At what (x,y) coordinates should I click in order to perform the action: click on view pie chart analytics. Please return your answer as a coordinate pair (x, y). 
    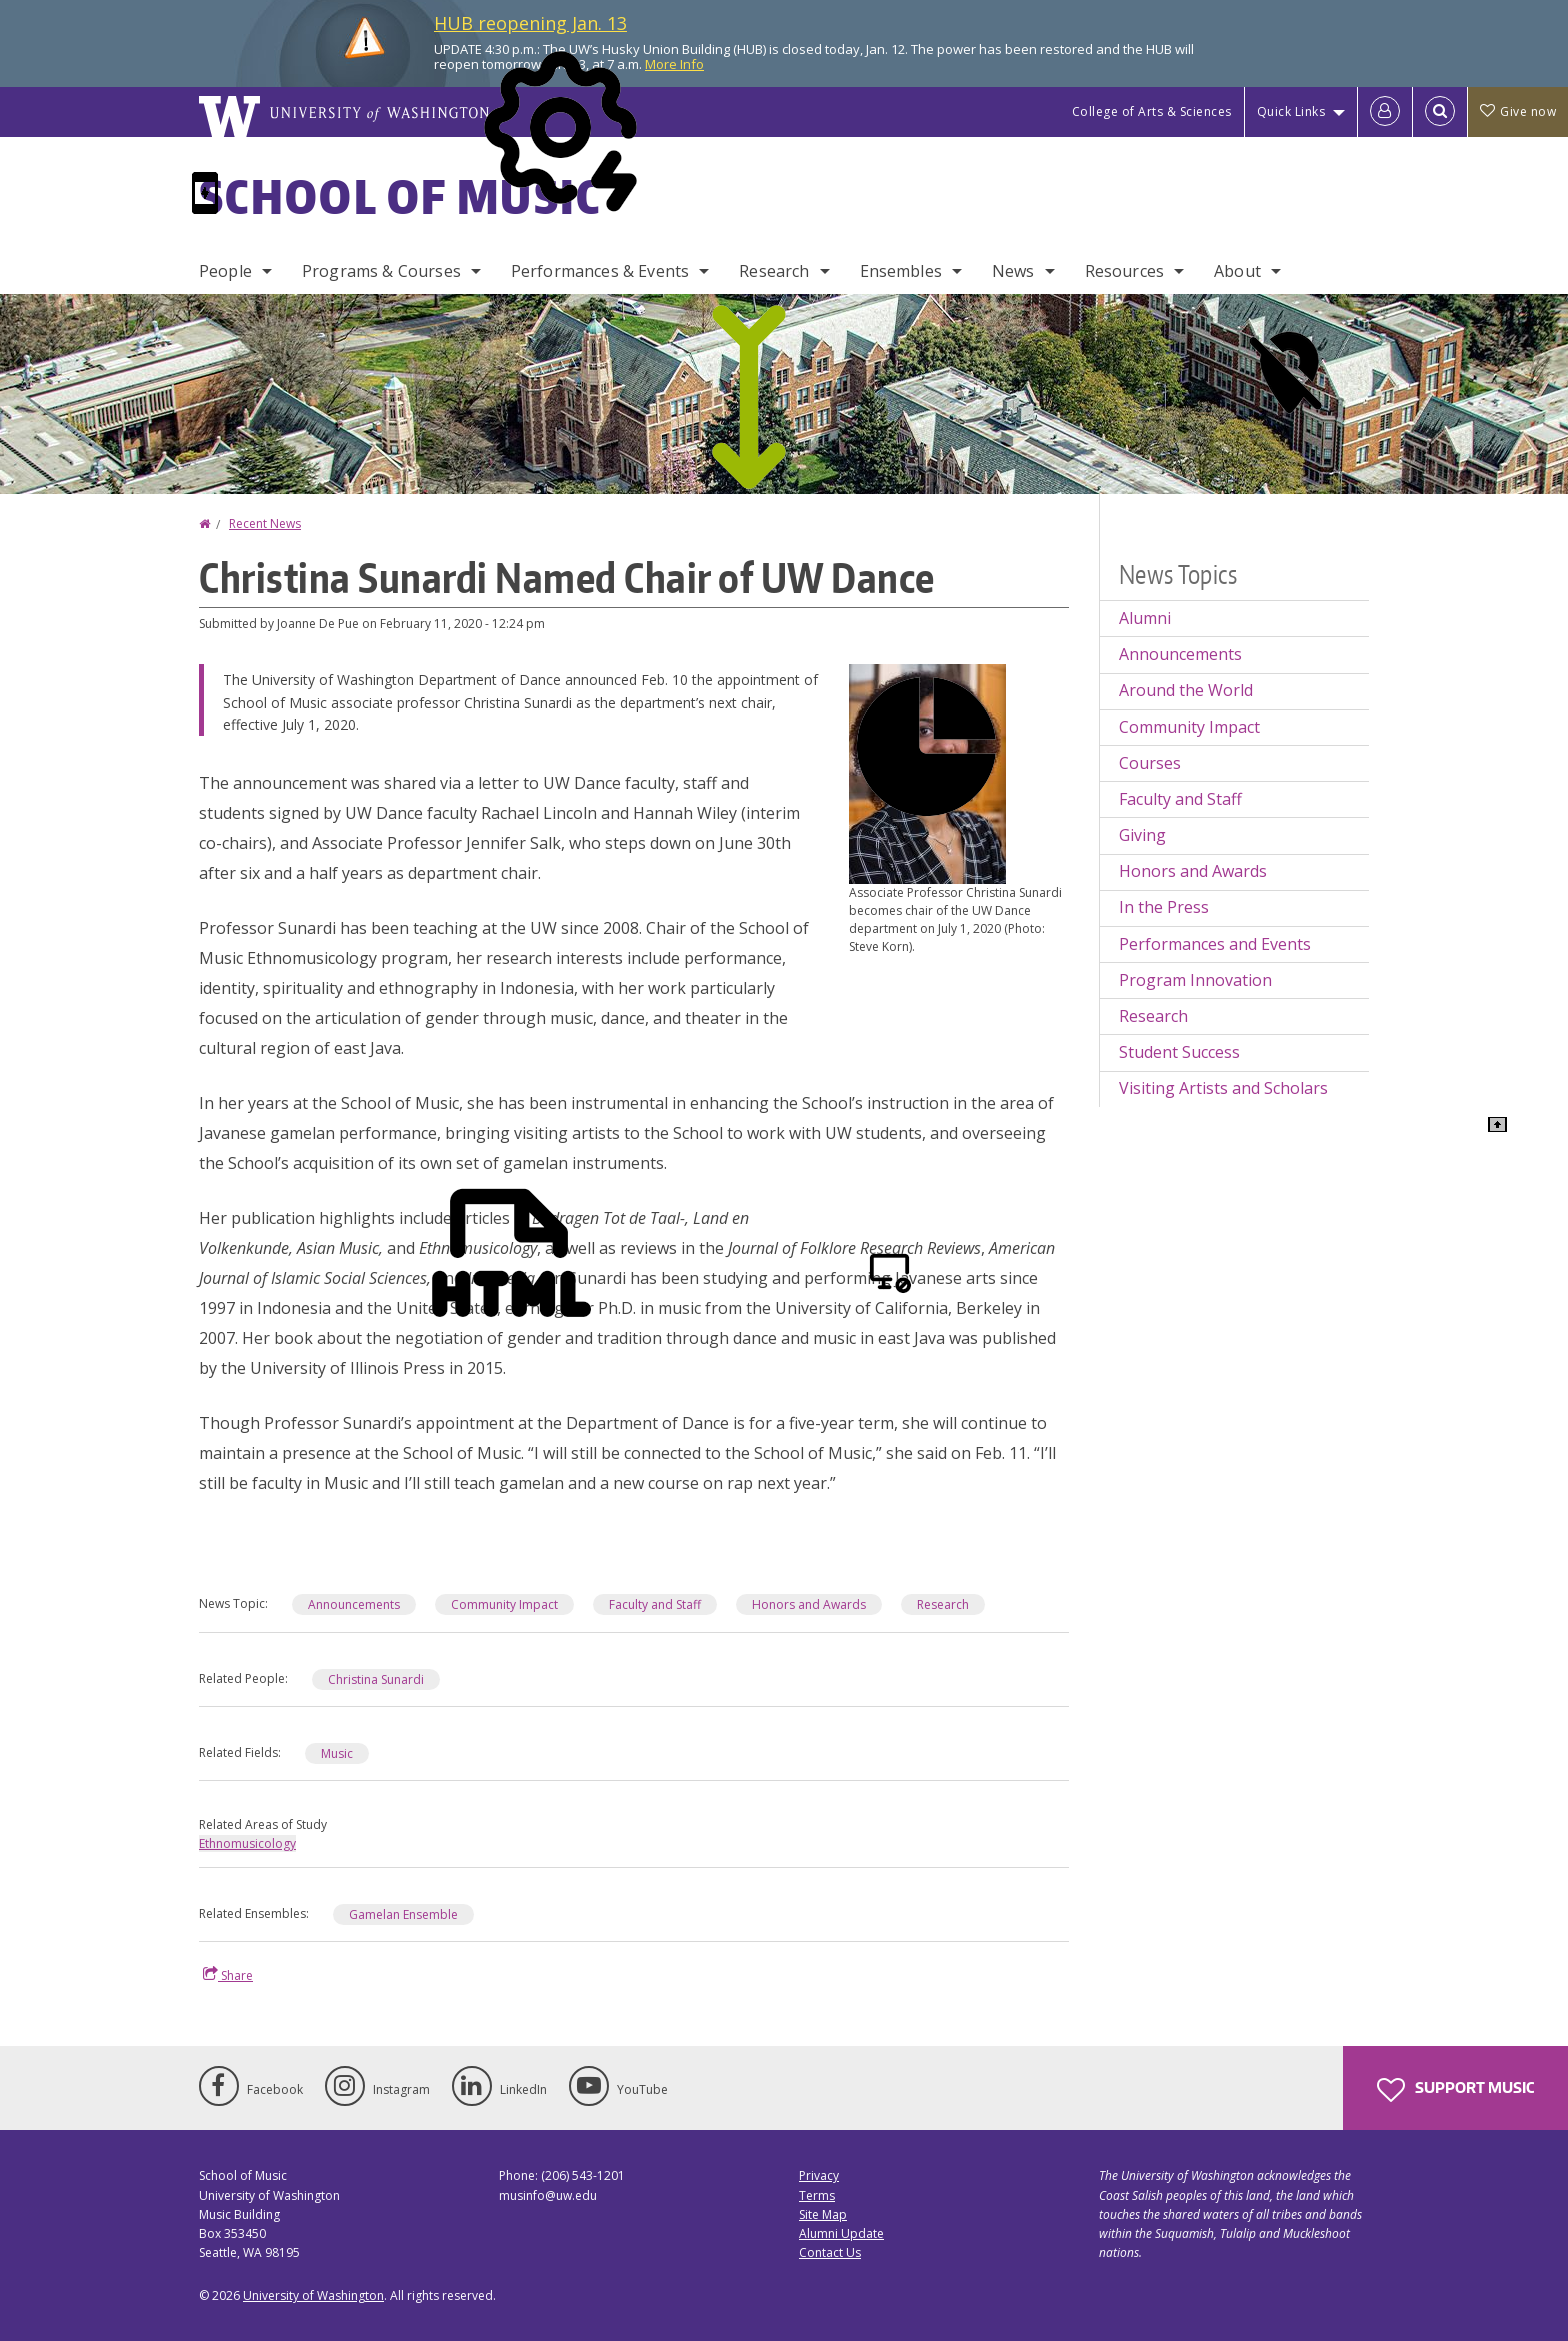
    Looking at the image, I should click on (926, 746).